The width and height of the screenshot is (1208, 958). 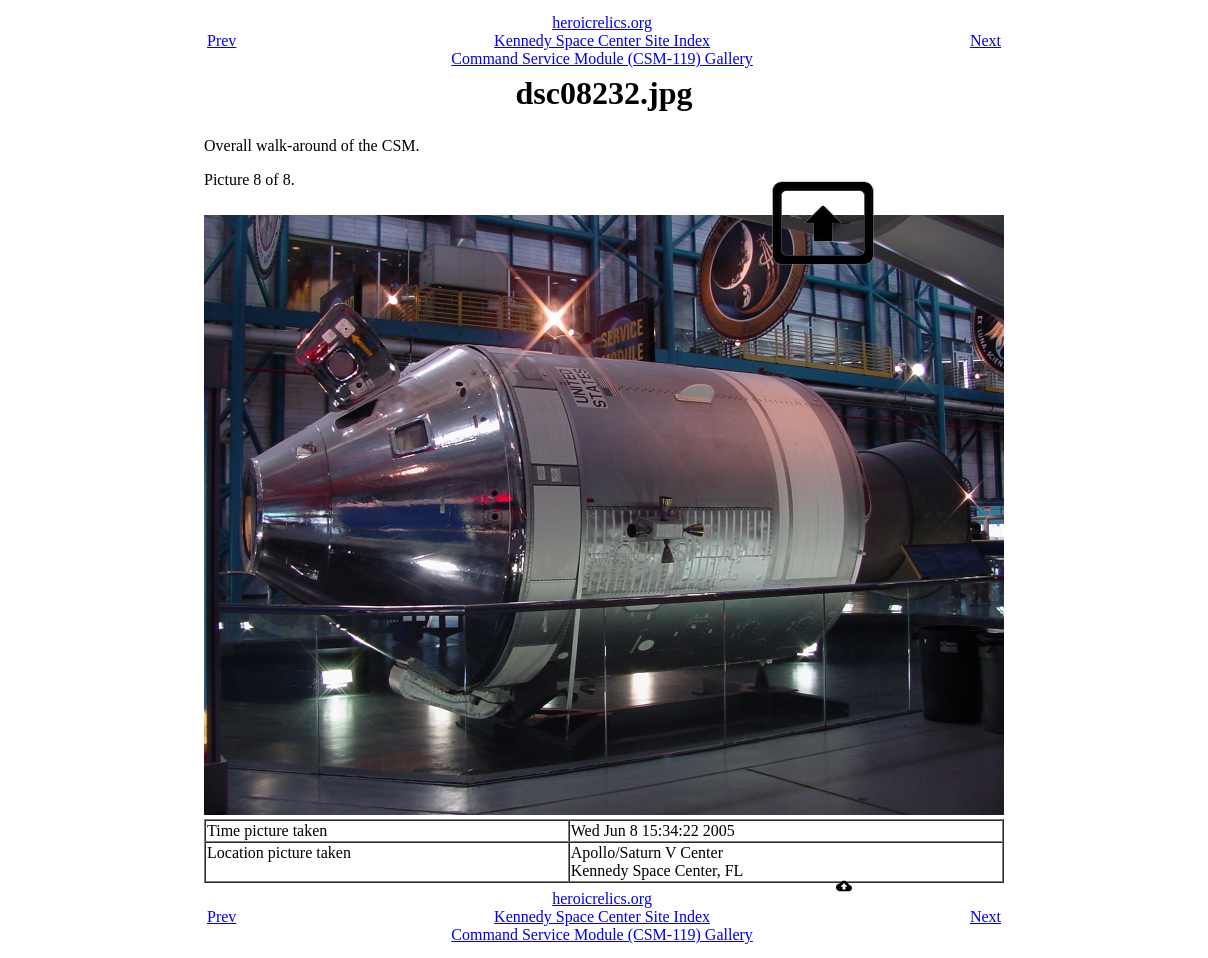 What do you see at coordinates (823, 223) in the screenshot?
I see `start screen sharing or presentation mode` at bounding box center [823, 223].